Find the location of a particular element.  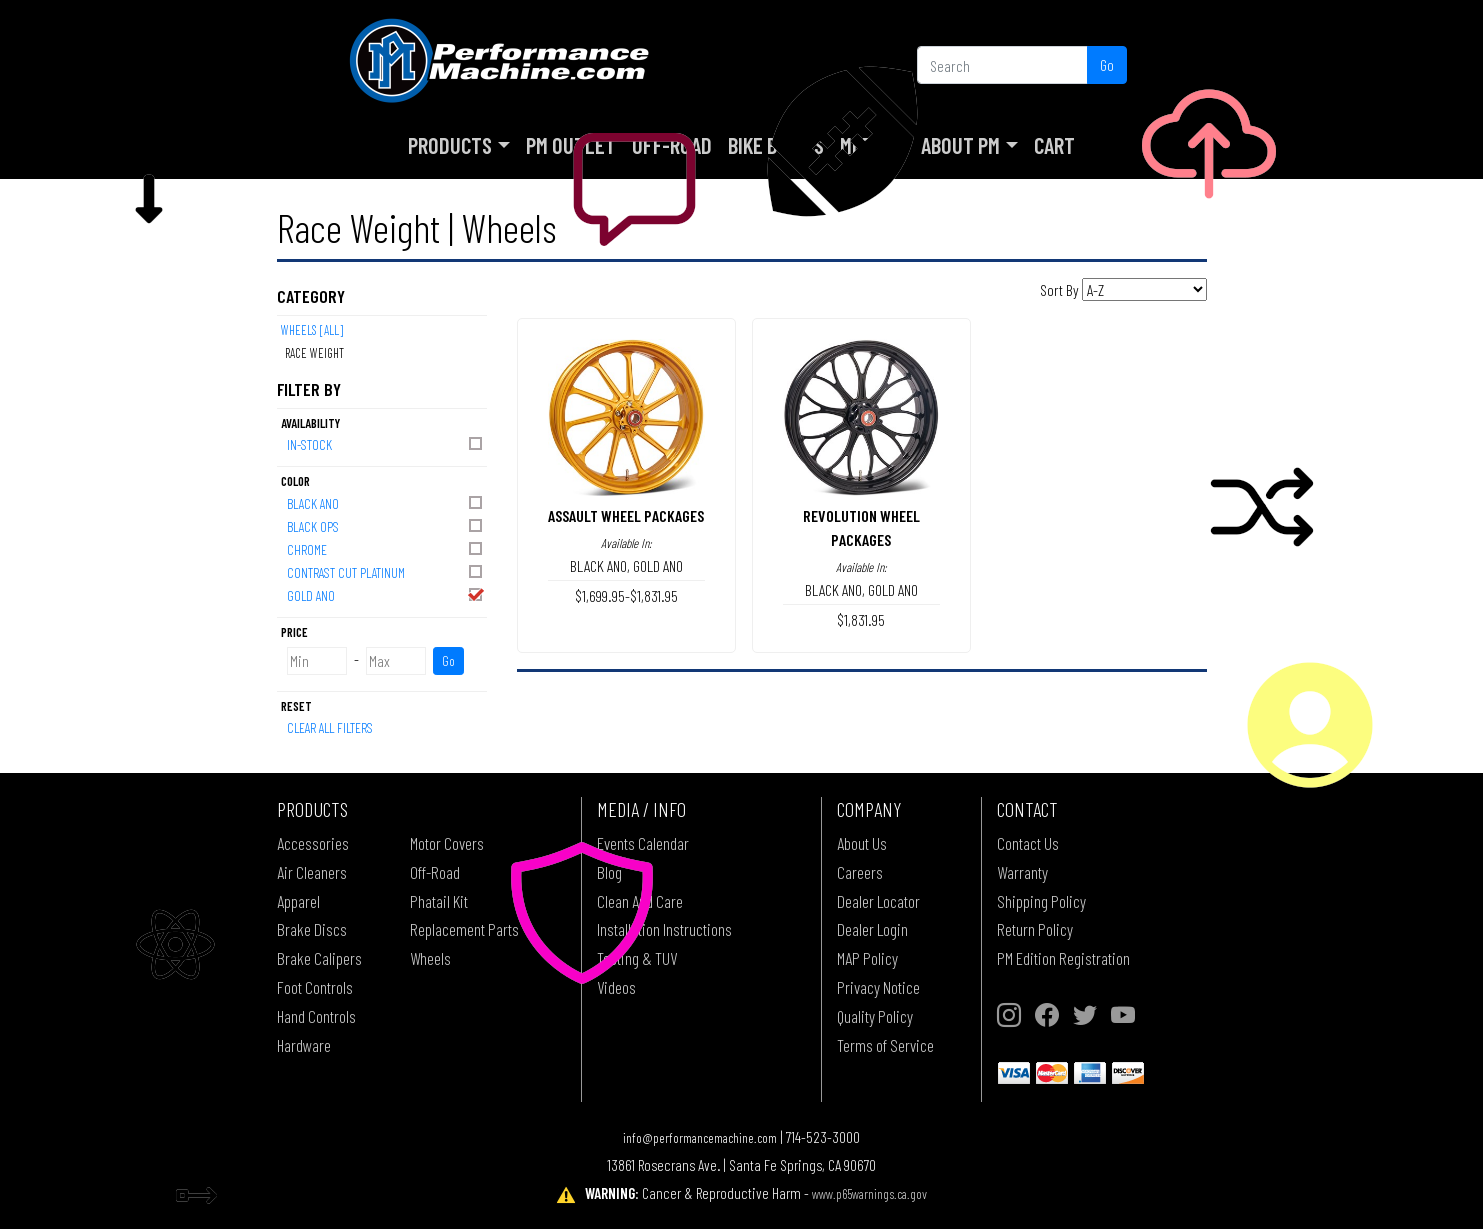

access your profile or account settings is located at coordinates (1310, 725).